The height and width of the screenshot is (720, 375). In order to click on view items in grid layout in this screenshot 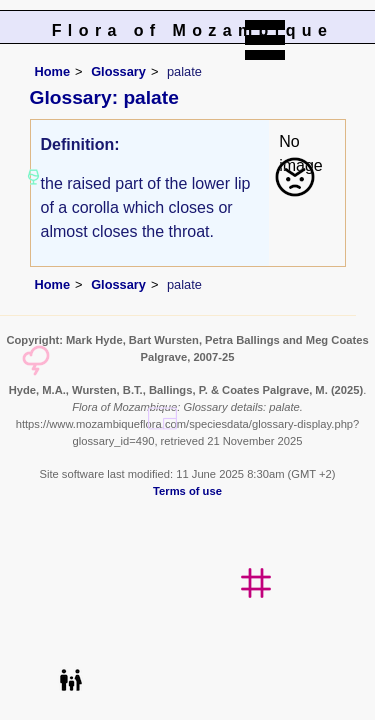, I will do `click(256, 583)`.